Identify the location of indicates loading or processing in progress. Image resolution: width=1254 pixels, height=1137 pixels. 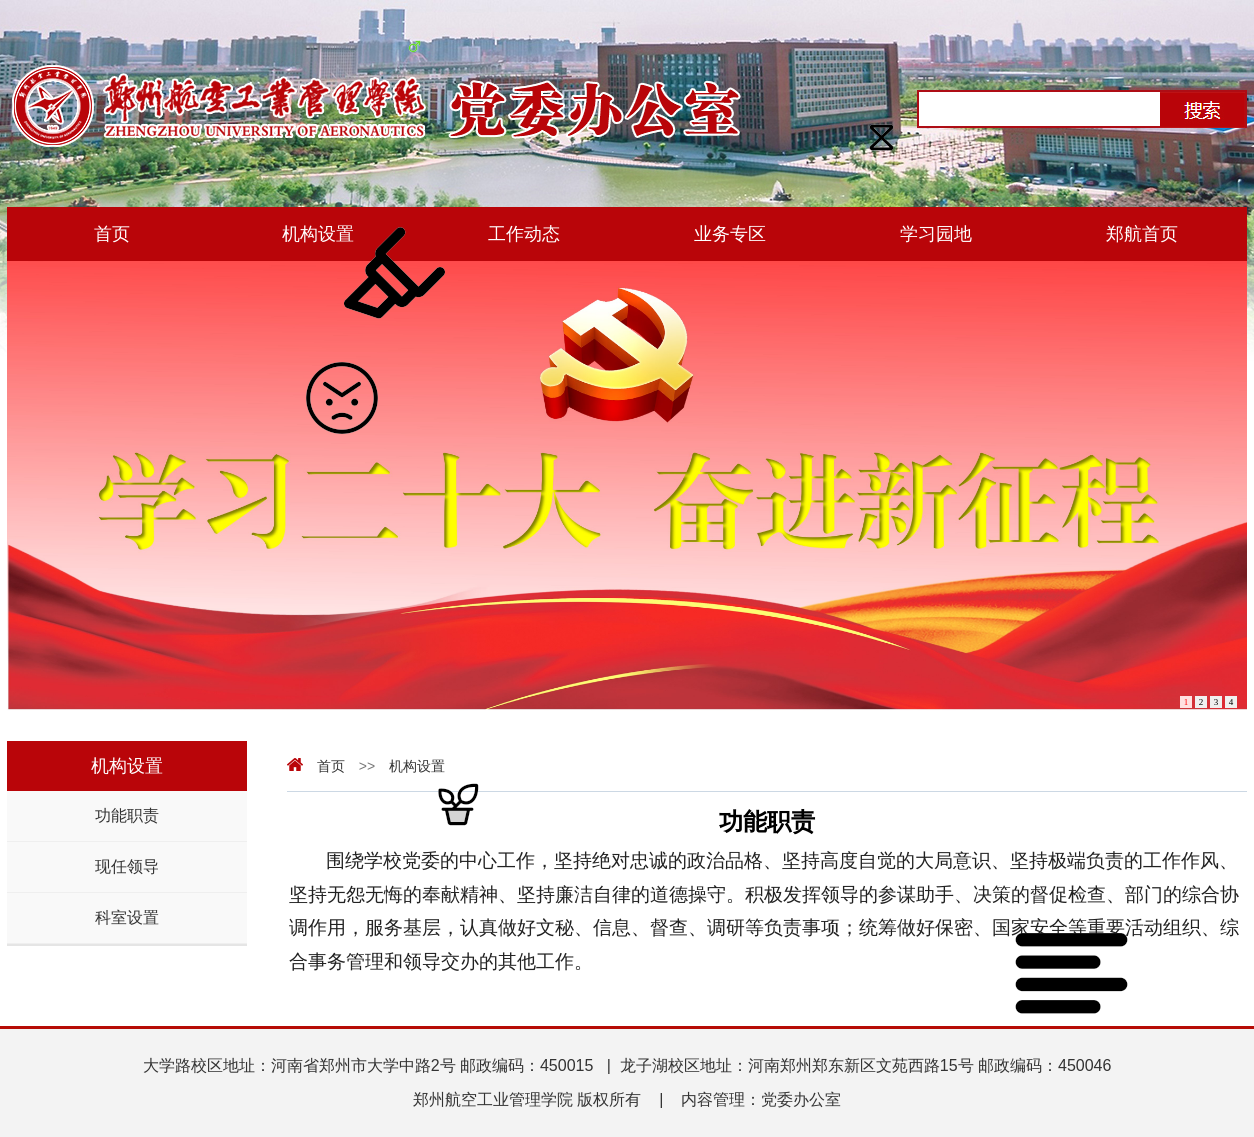
(881, 137).